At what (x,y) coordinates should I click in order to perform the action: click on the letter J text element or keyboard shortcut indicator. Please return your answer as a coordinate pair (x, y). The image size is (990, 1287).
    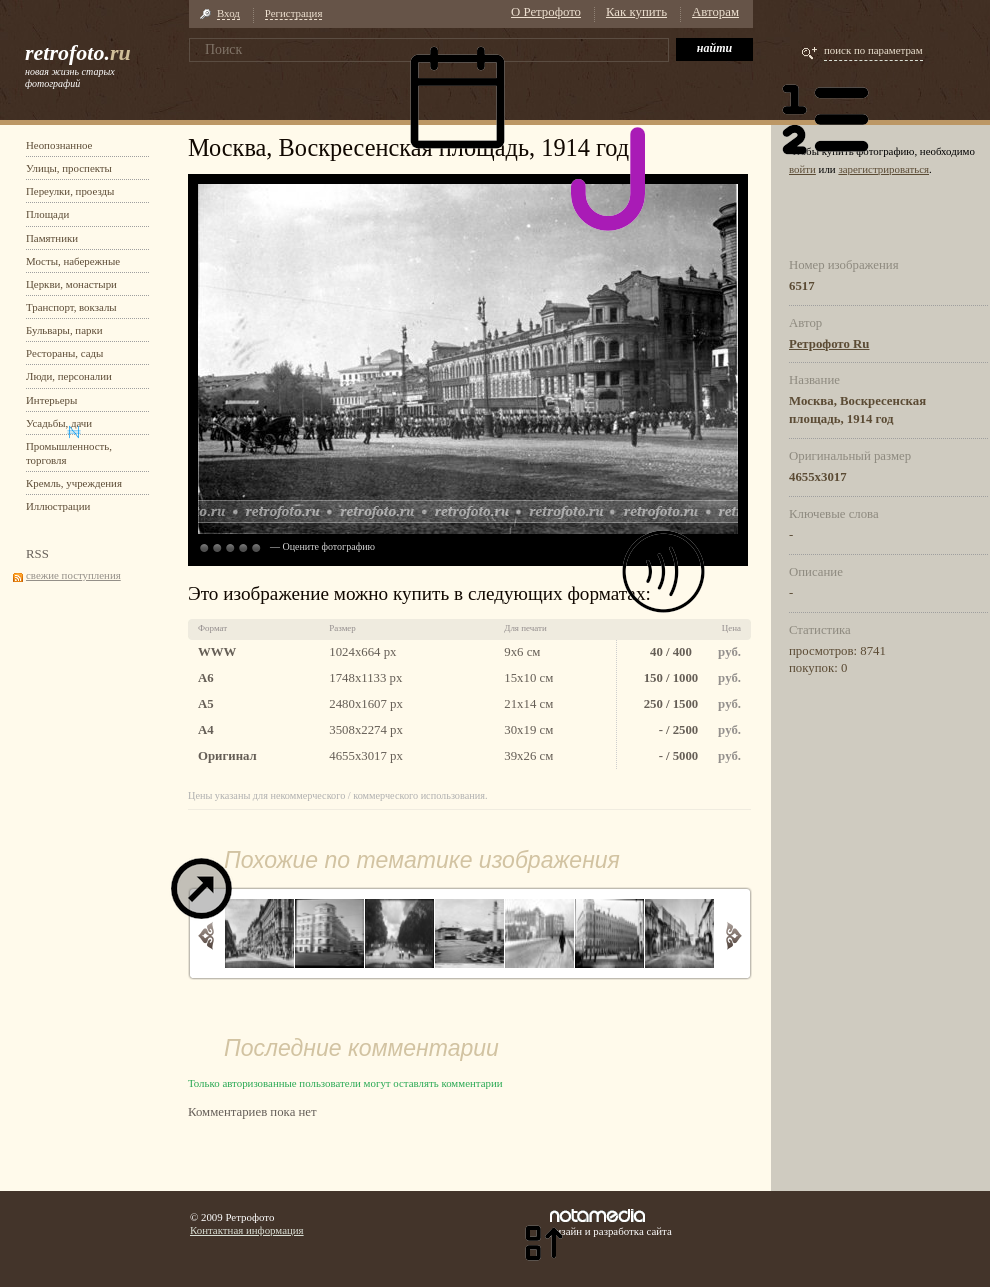
    Looking at the image, I should click on (608, 179).